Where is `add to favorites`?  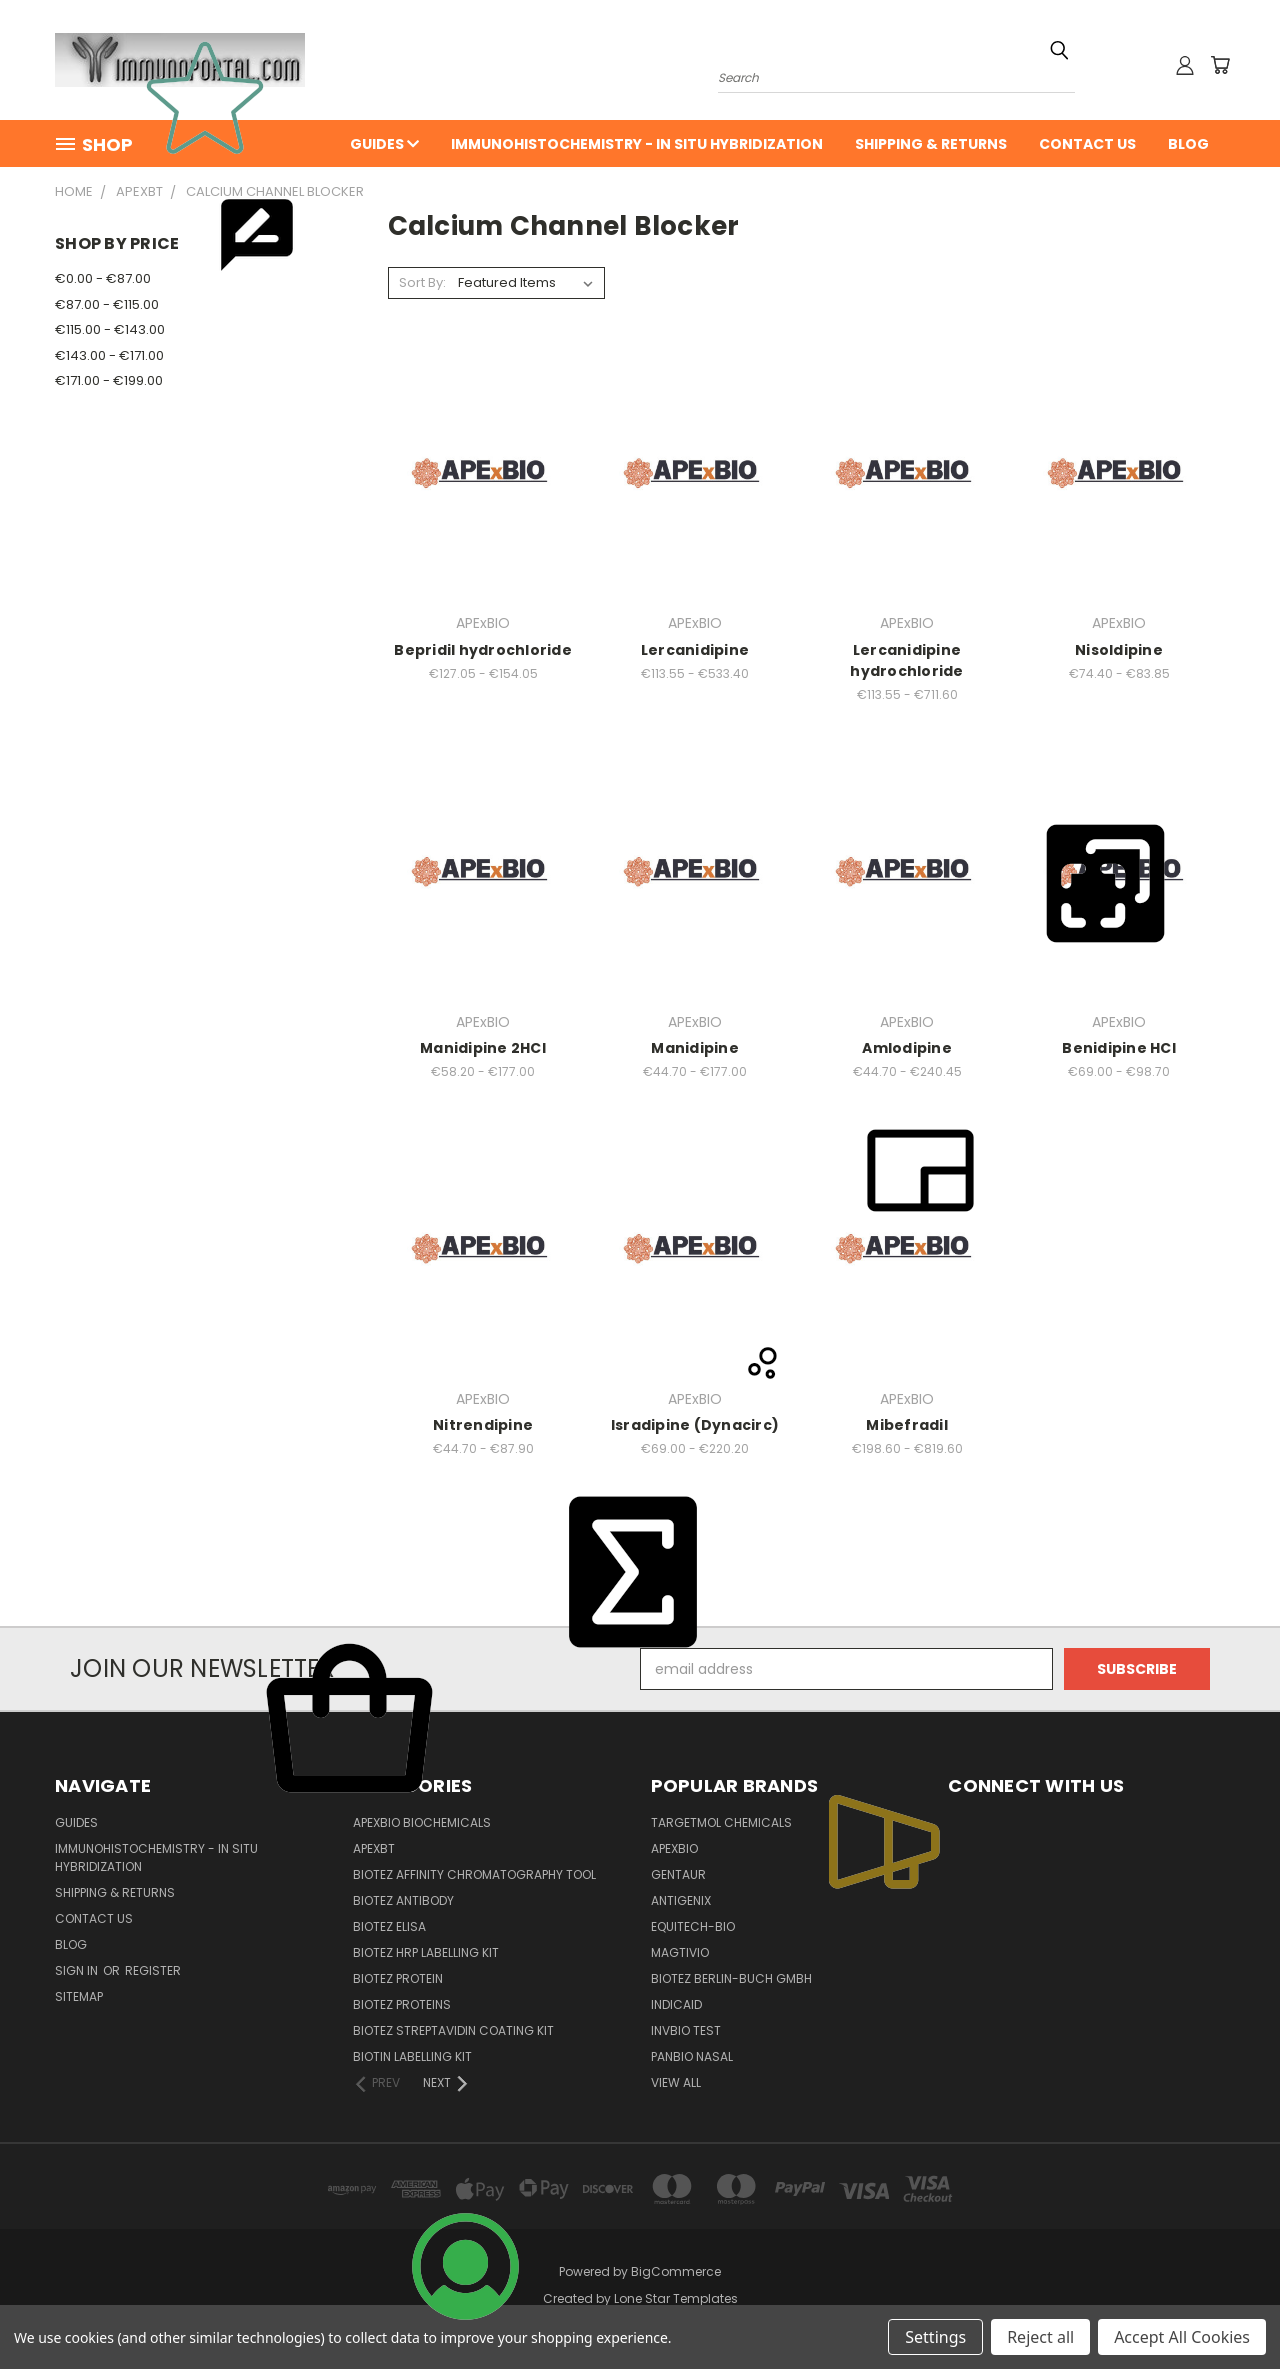
add to favorites is located at coordinates (205, 100).